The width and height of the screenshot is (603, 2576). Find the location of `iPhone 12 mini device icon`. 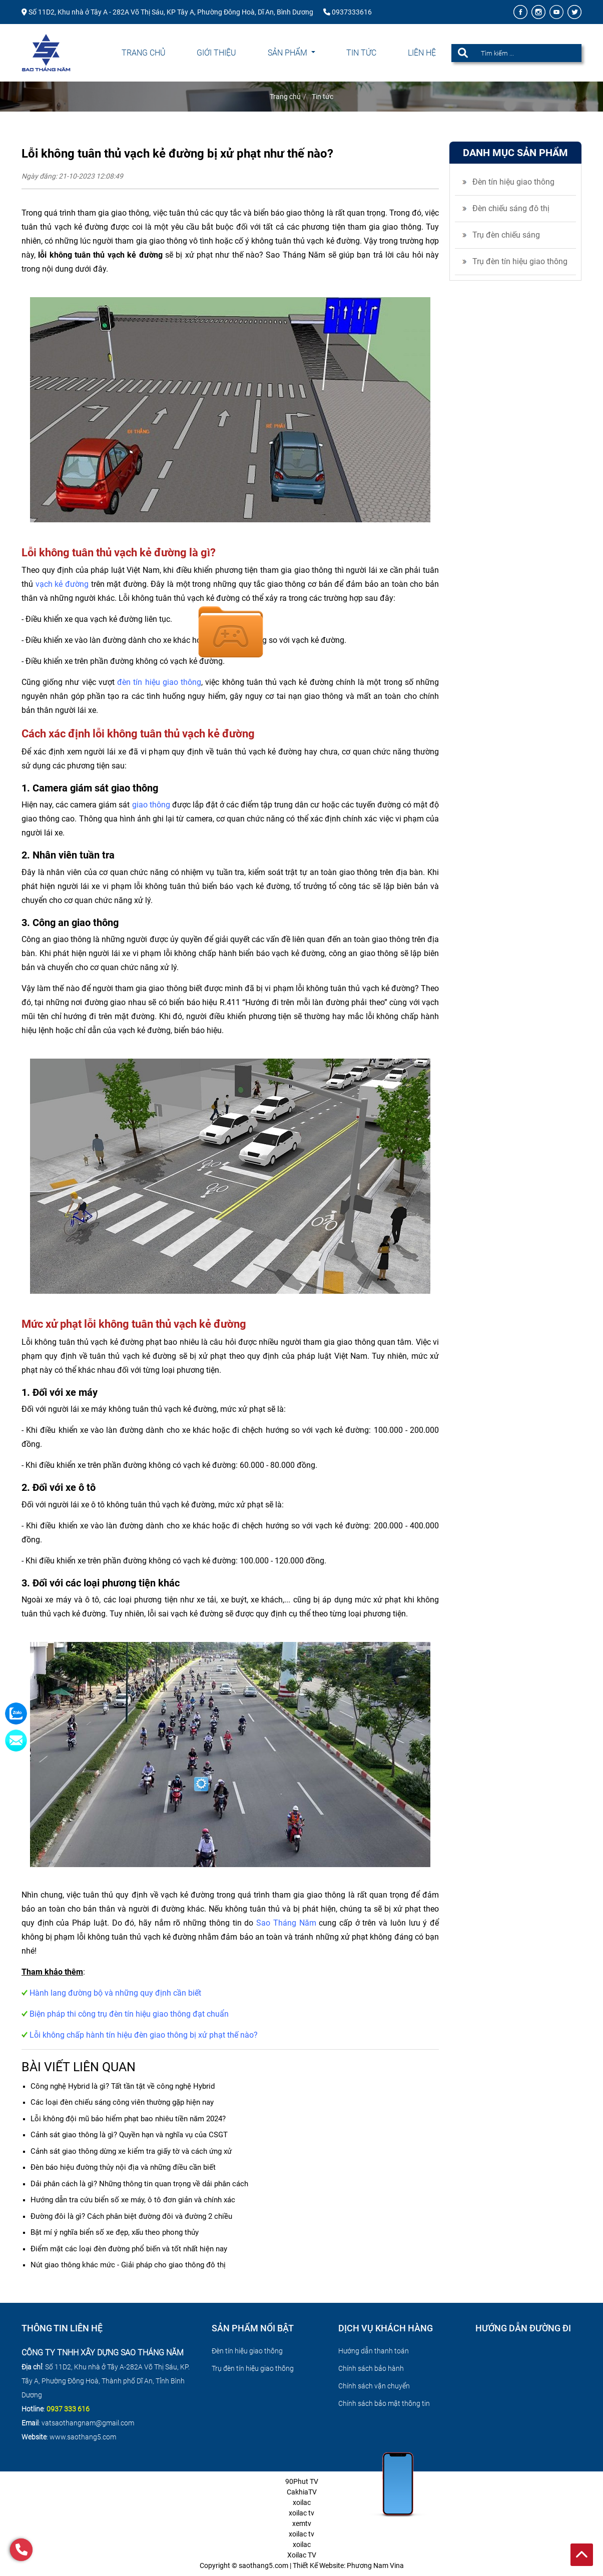

iPhone 12 mini device icon is located at coordinates (398, 2485).